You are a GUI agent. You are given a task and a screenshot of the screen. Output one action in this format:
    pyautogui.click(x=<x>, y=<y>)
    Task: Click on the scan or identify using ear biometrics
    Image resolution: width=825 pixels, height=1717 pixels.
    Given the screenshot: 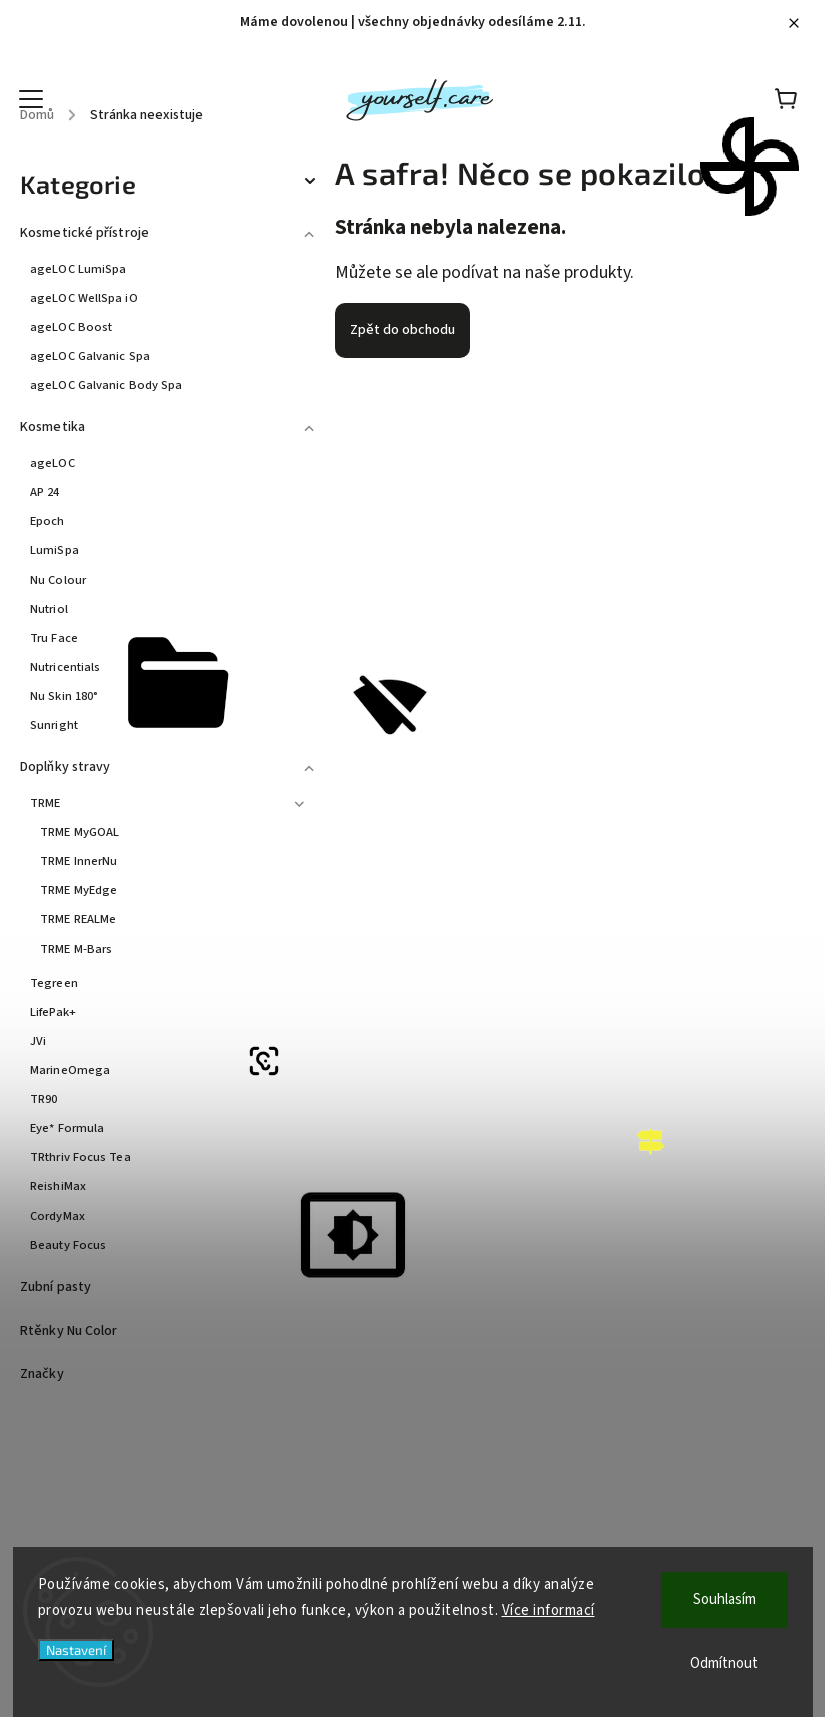 What is the action you would take?
    pyautogui.click(x=264, y=1061)
    